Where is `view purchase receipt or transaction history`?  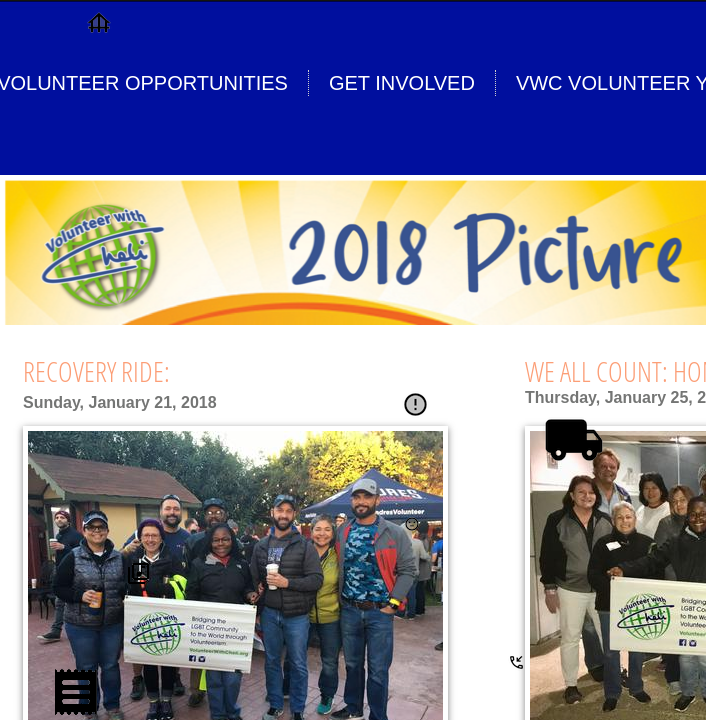 view purchase receipt or transaction history is located at coordinates (76, 692).